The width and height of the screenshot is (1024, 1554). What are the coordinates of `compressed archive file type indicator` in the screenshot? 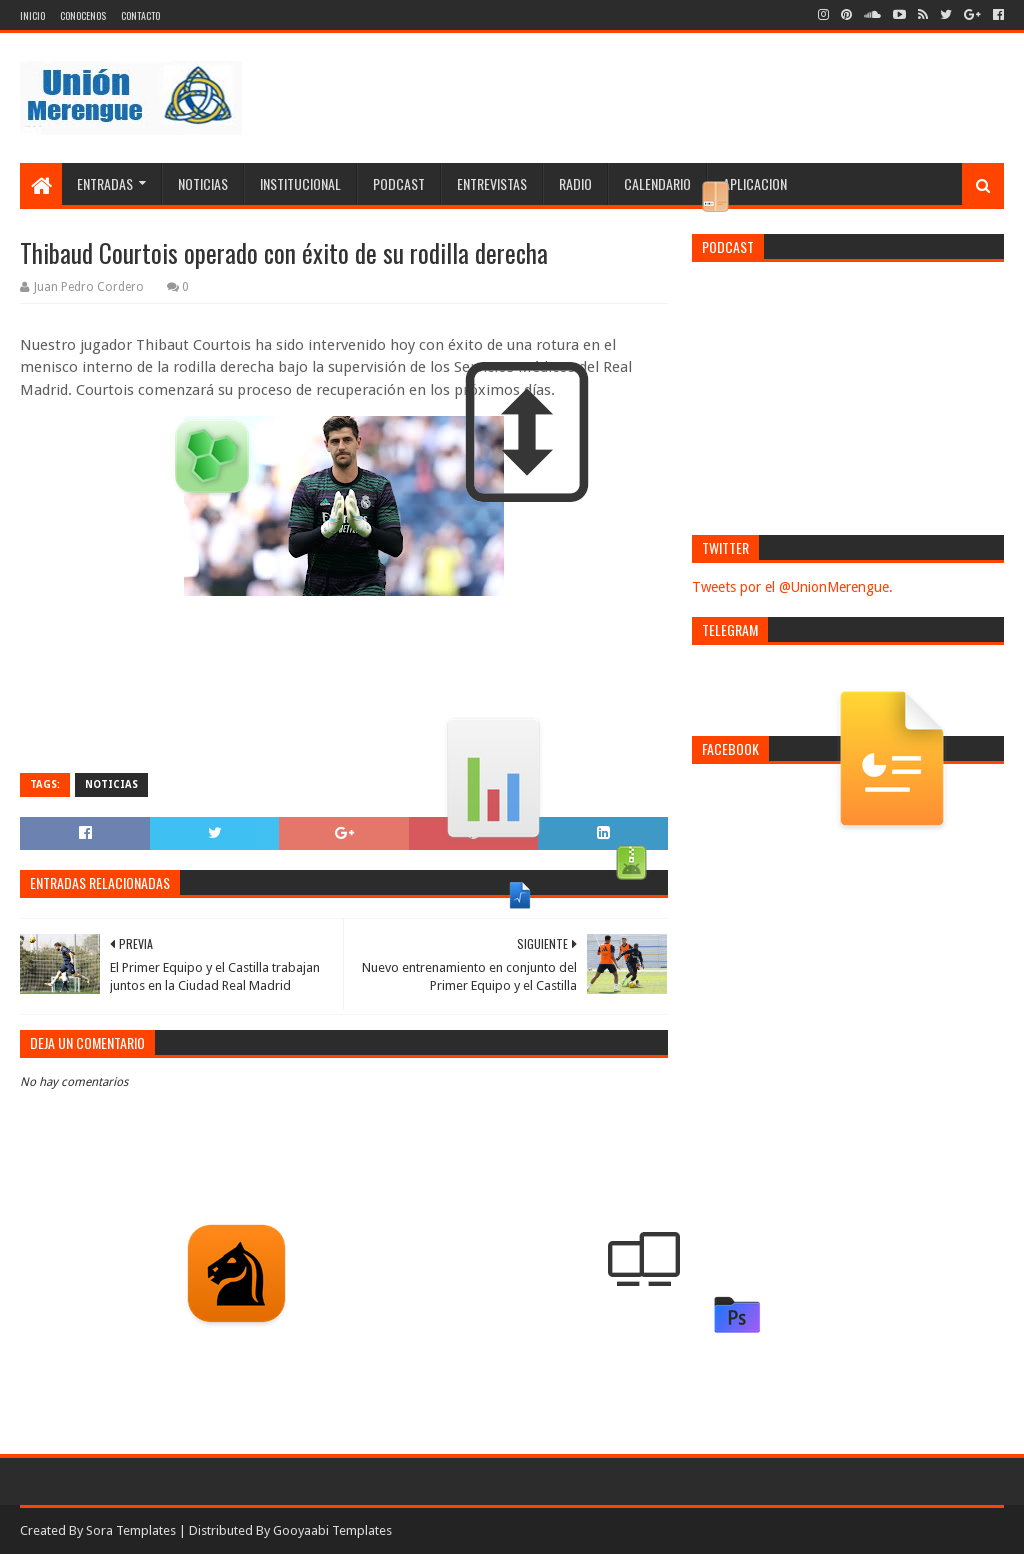 It's located at (715, 196).